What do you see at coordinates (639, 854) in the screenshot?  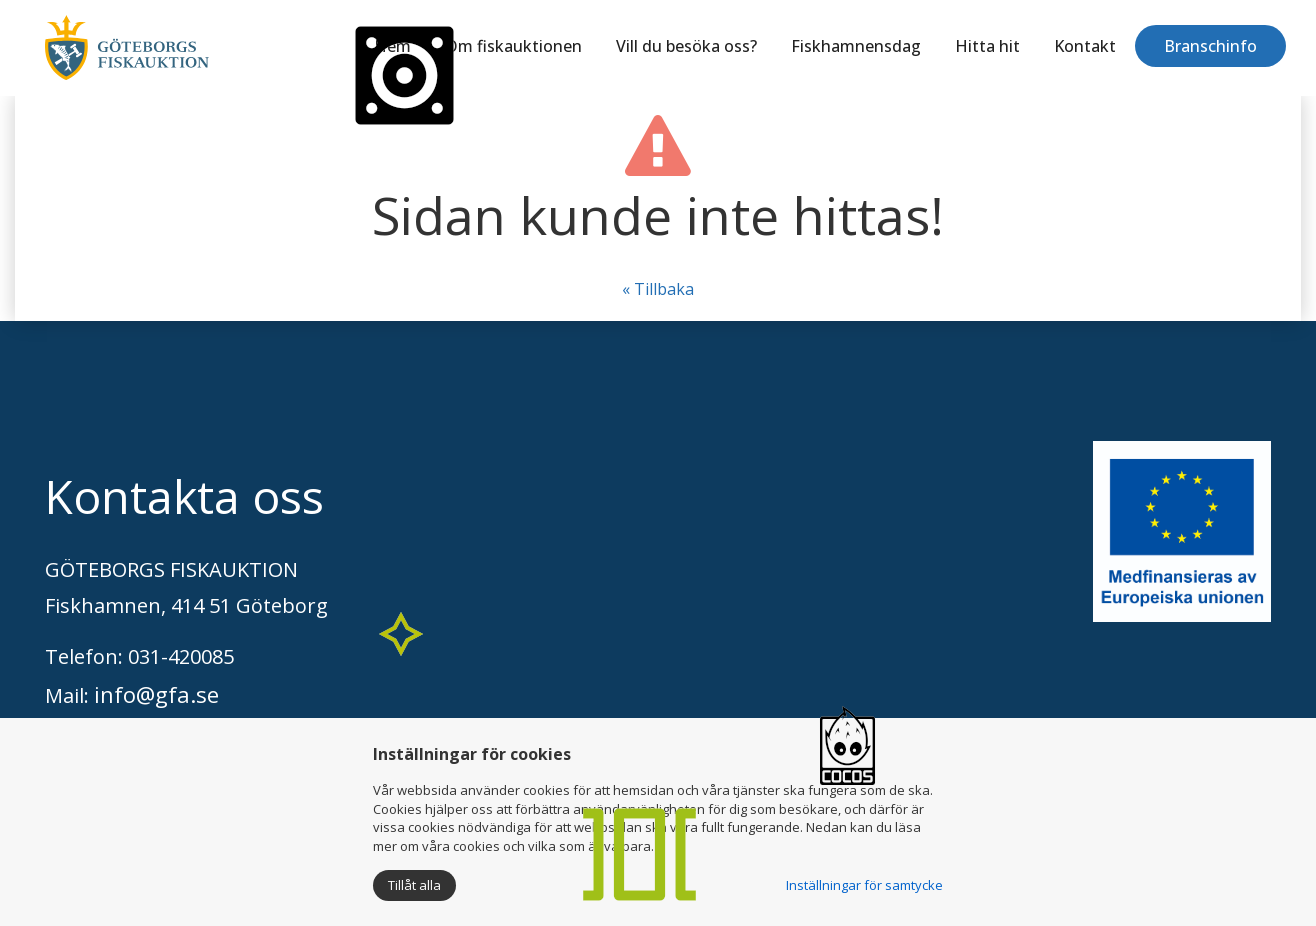 I see `switch to carousel view mode` at bounding box center [639, 854].